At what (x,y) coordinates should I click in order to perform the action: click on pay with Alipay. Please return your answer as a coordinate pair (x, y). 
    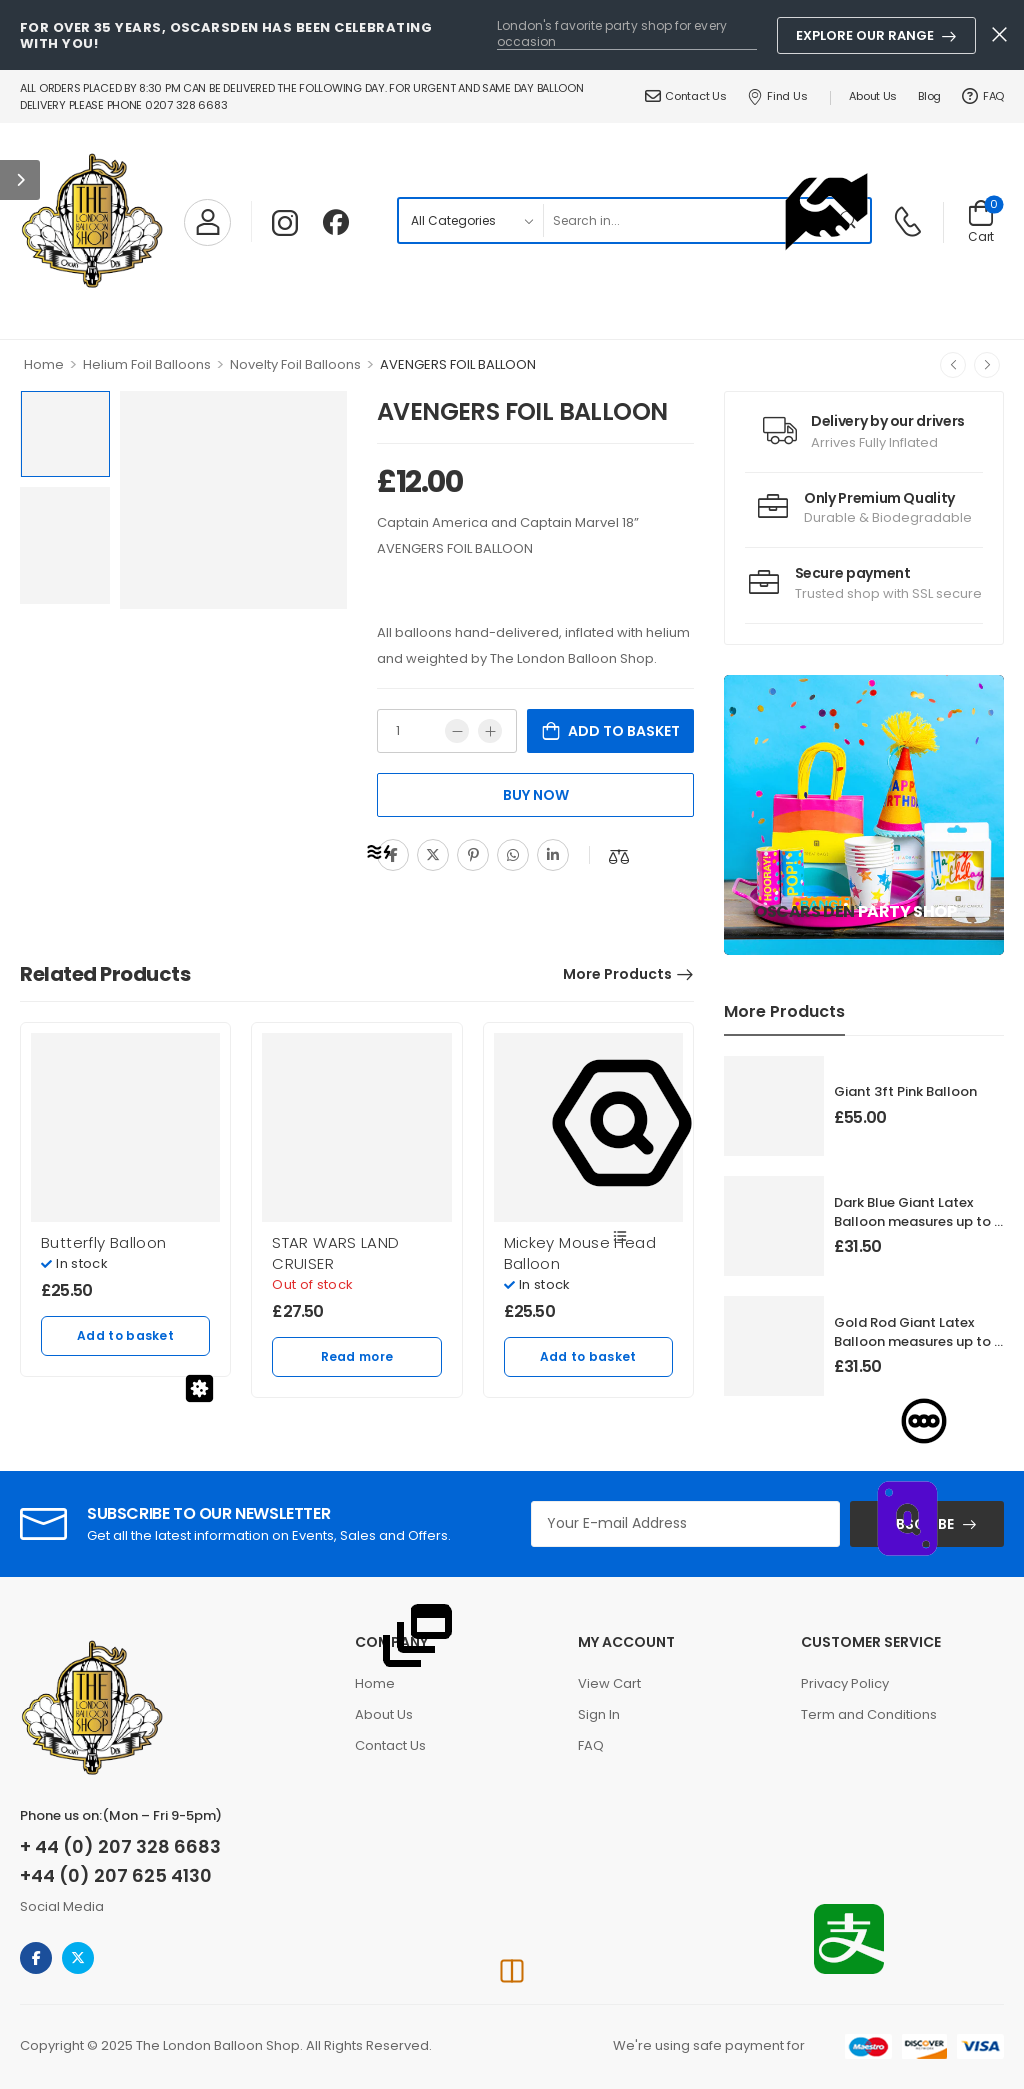
    Looking at the image, I should click on (849, 1939).